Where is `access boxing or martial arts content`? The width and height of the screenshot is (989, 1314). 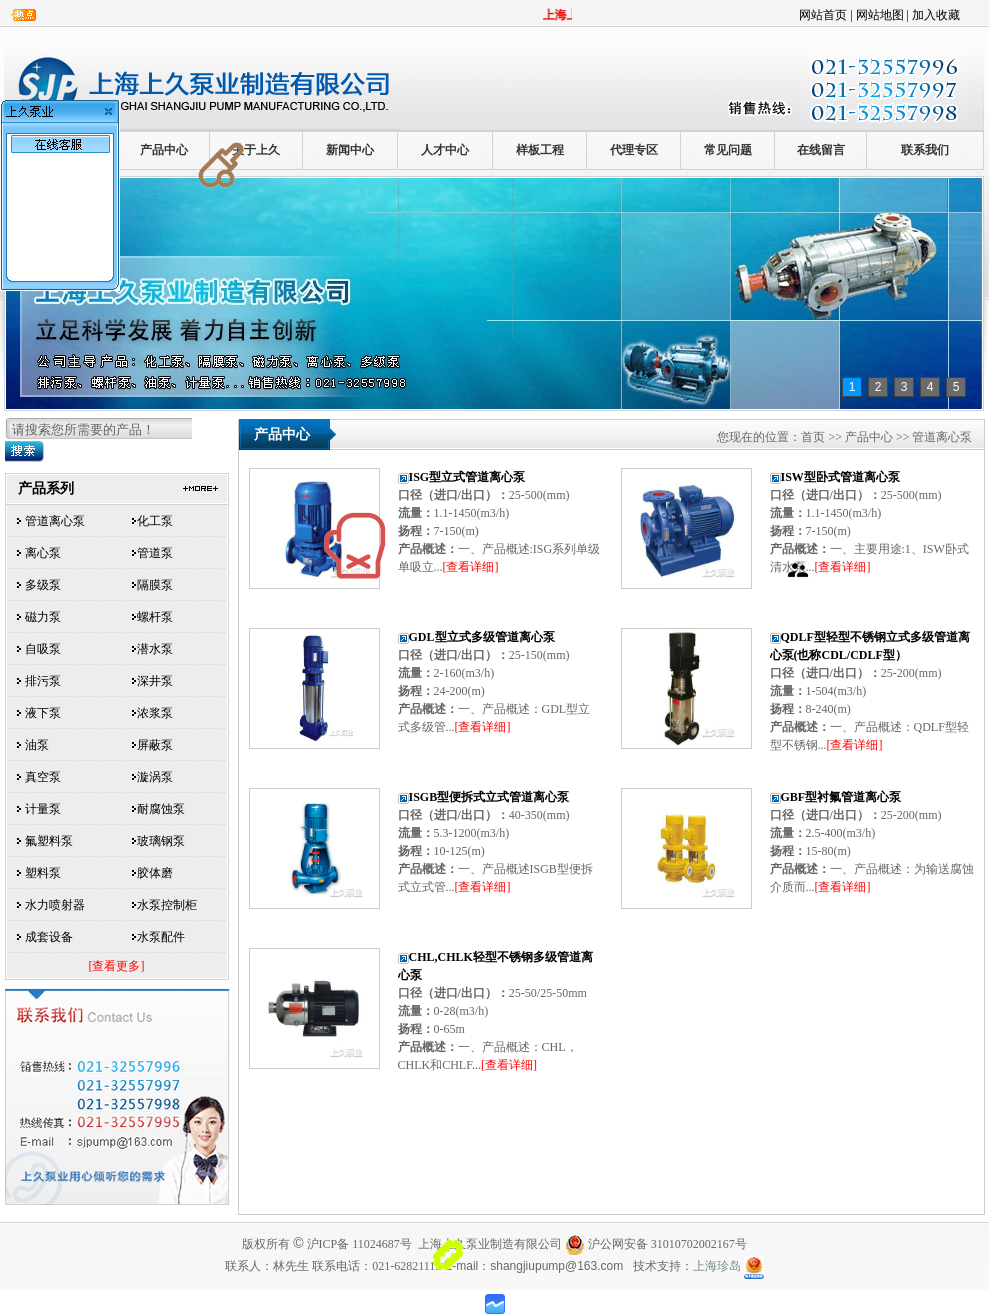 access boxing or martial arts content is located at coordinates (356, 547).